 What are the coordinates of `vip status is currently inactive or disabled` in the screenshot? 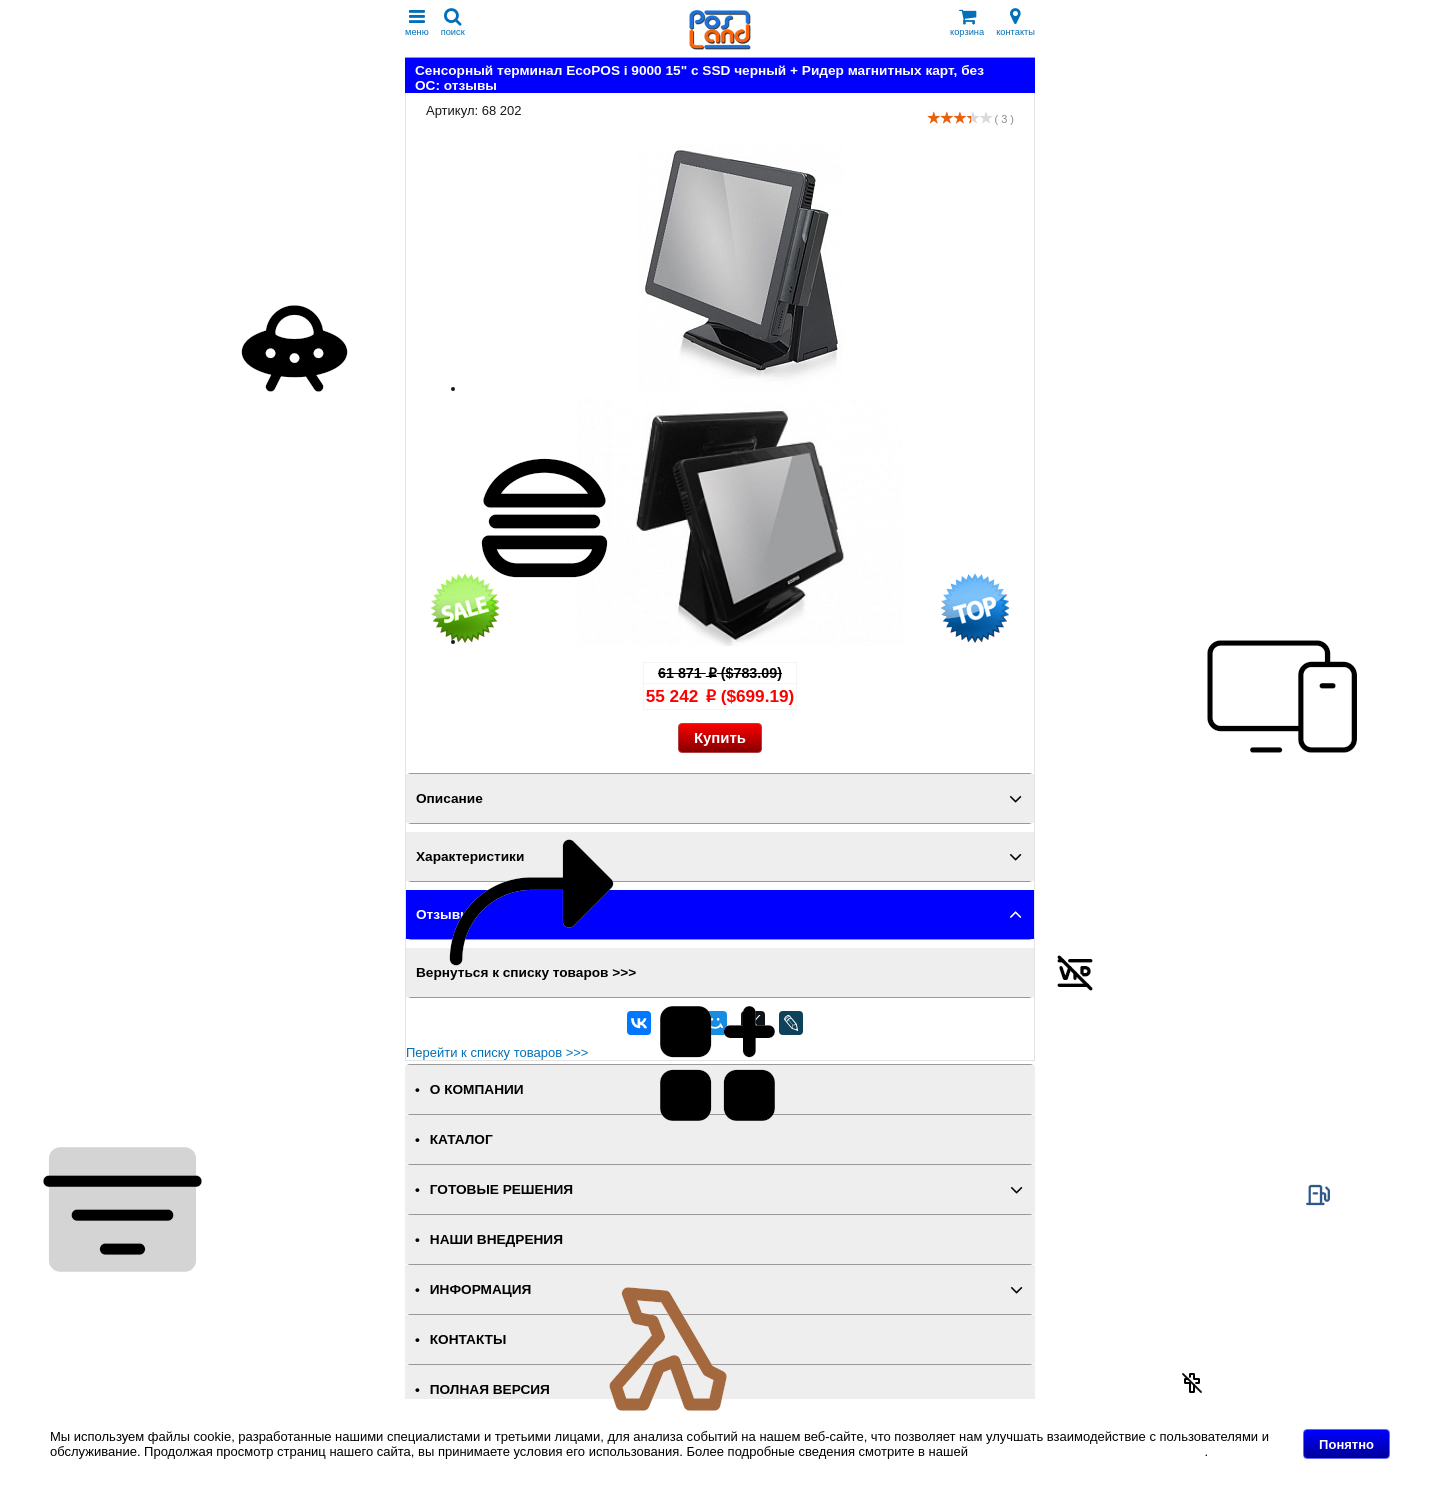 It's located at (1075, 973).